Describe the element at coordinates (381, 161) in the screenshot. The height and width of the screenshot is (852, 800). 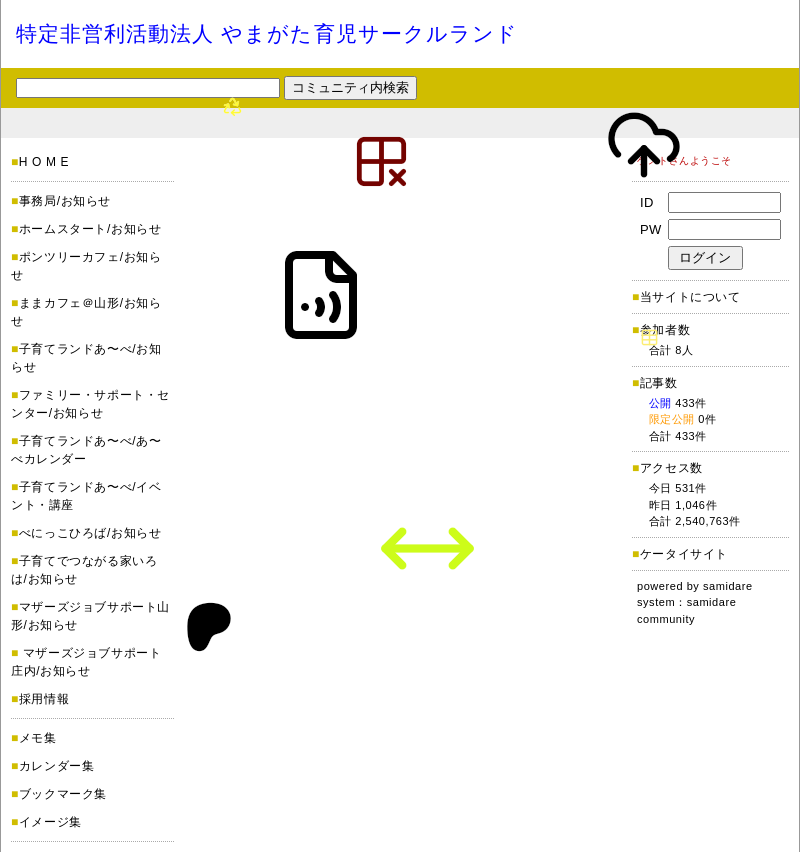
I see `remove a grid item or tile` at that location.